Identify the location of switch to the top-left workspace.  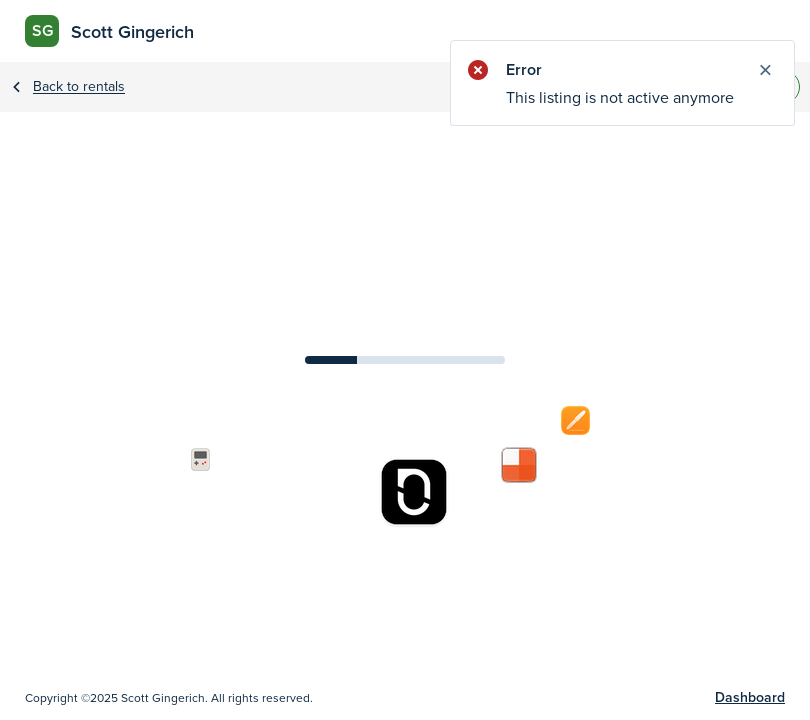
(519, 465).